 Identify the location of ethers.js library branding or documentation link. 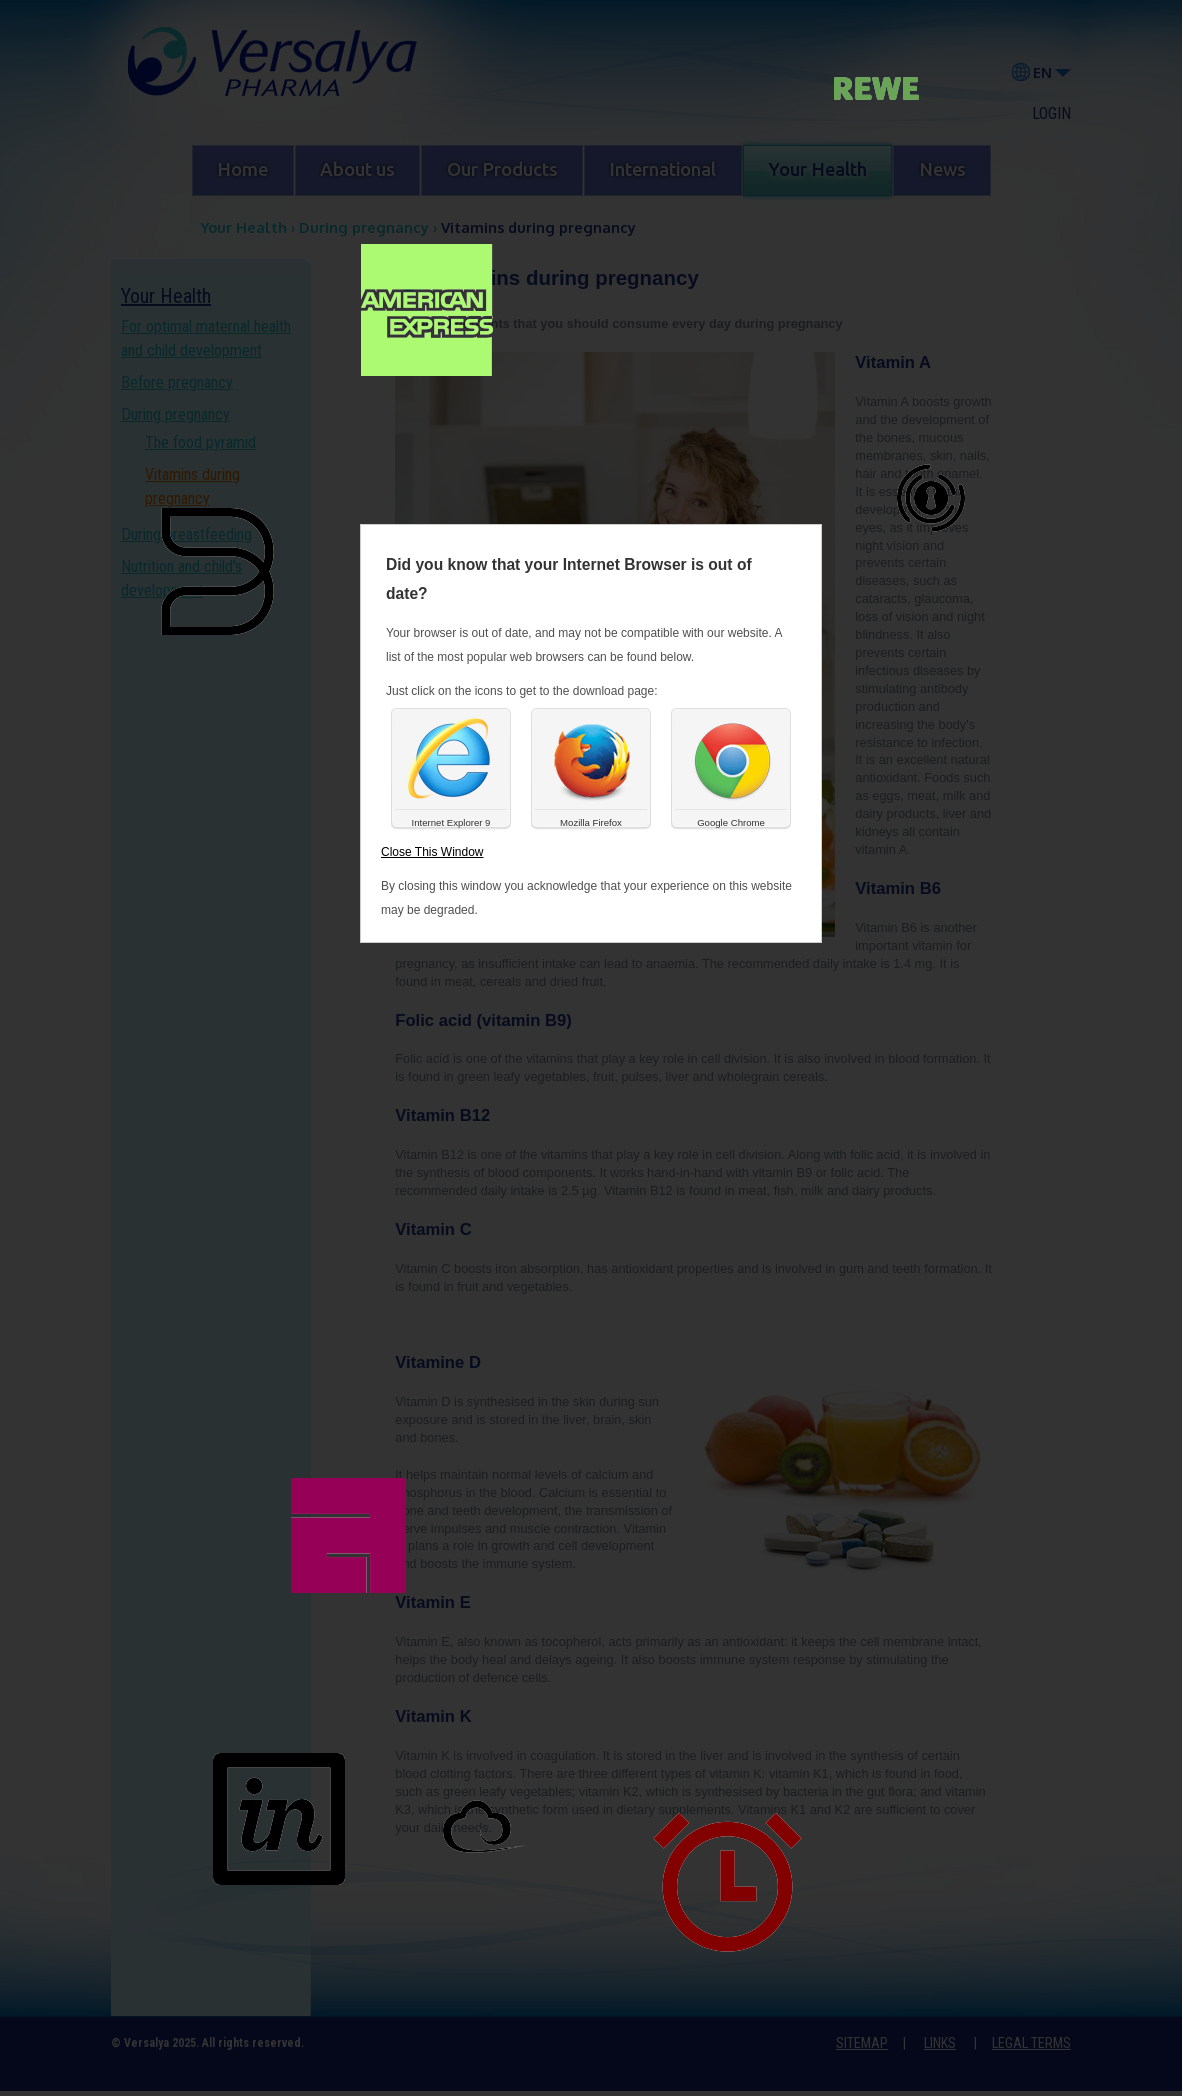
(484, 1826).